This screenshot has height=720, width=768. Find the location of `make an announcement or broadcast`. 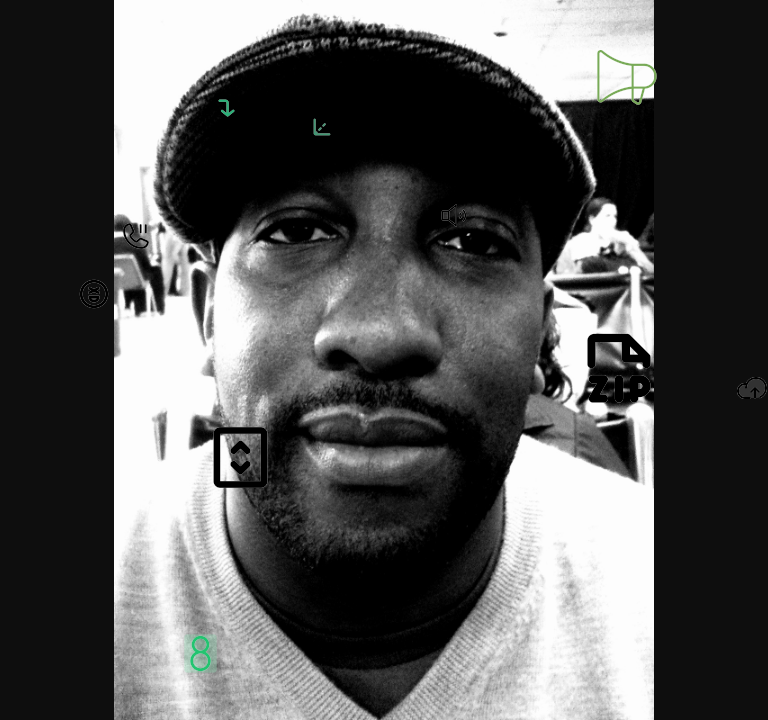

make an announcement or broadcast is located at coordinates (623, 78).